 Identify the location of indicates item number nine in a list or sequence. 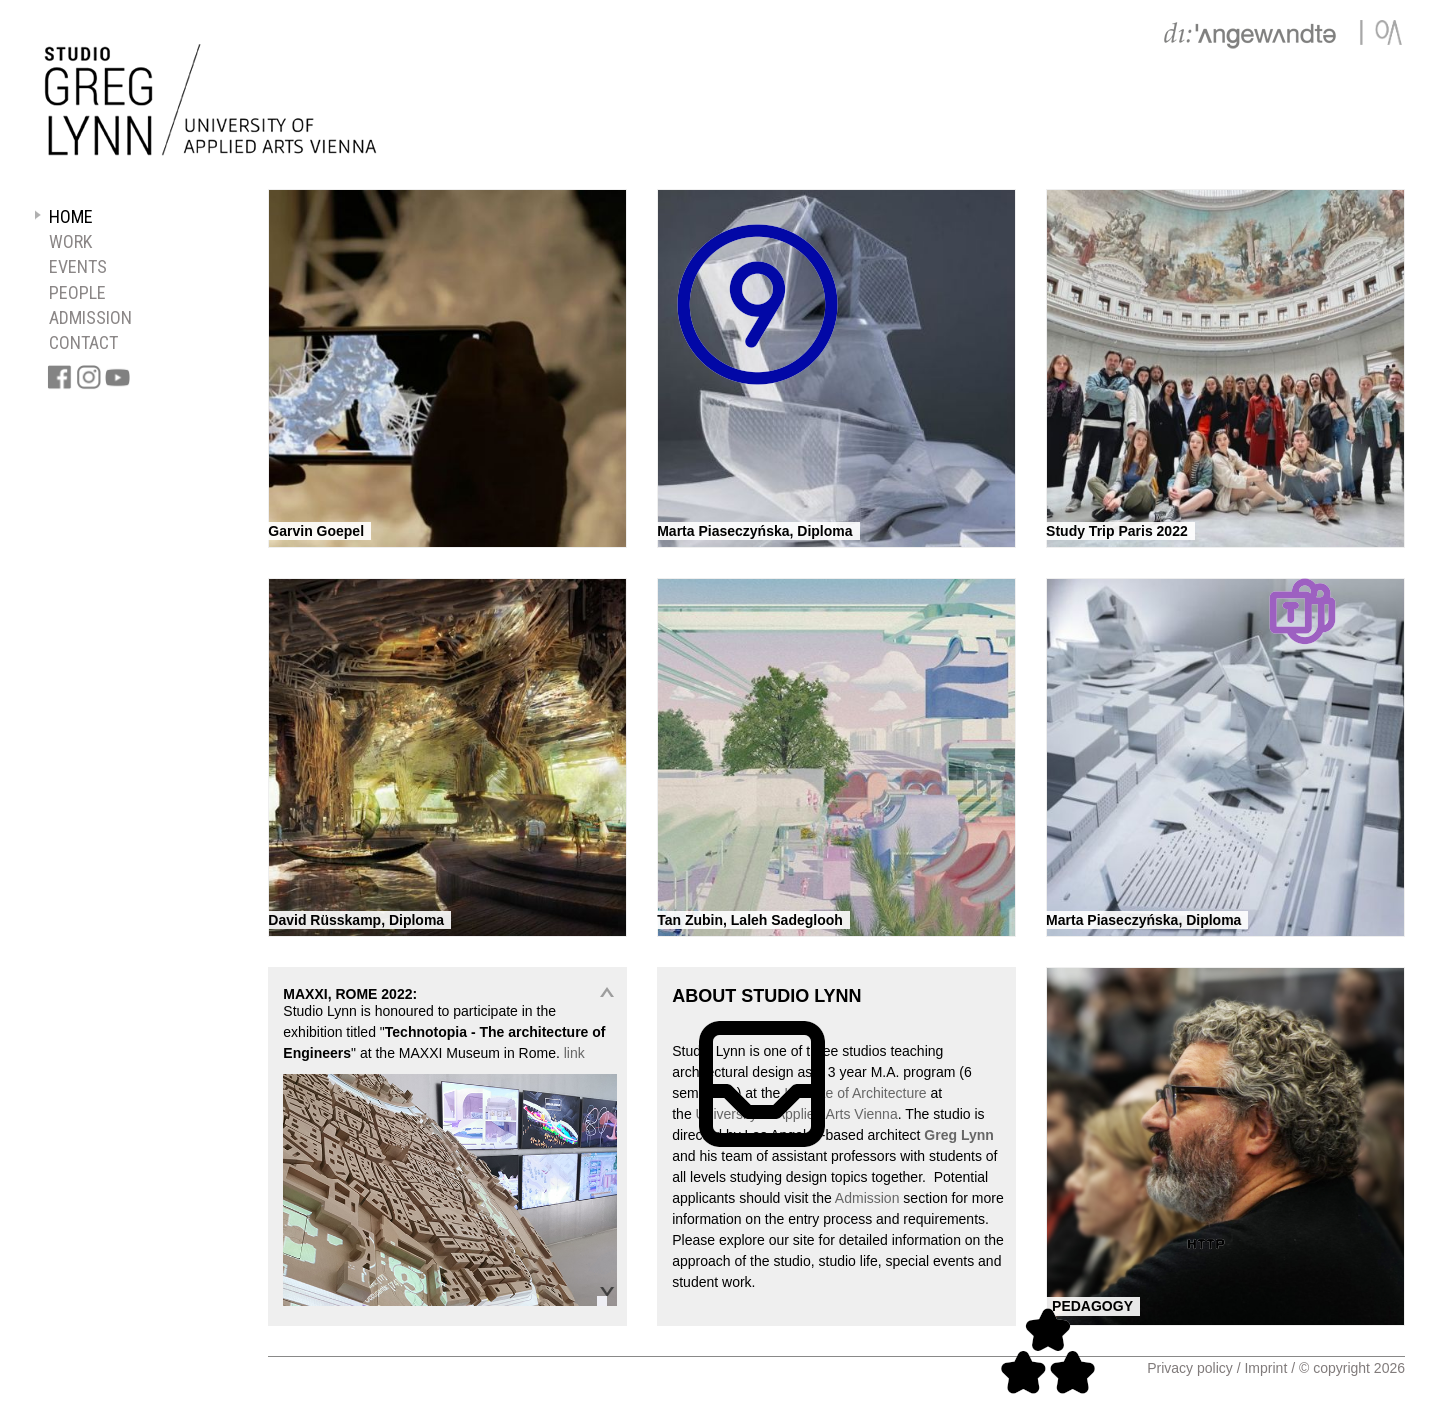
(757, 304).